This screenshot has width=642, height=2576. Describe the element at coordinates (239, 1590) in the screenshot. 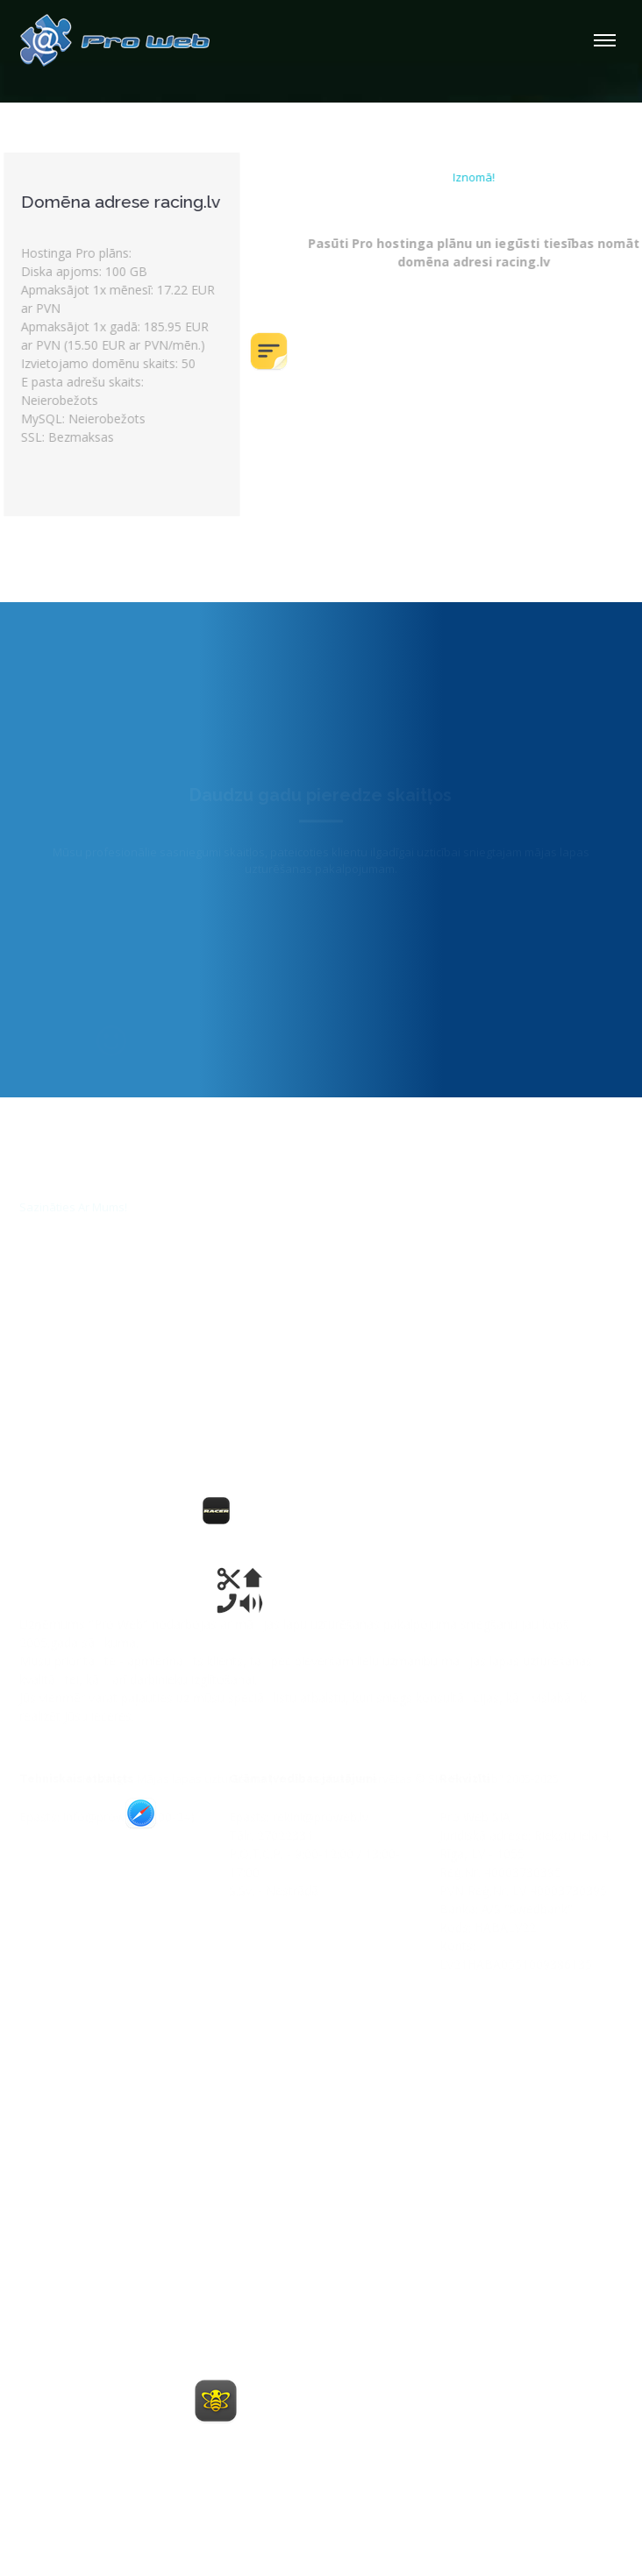

I see `open GTK icon browser application` at that location.